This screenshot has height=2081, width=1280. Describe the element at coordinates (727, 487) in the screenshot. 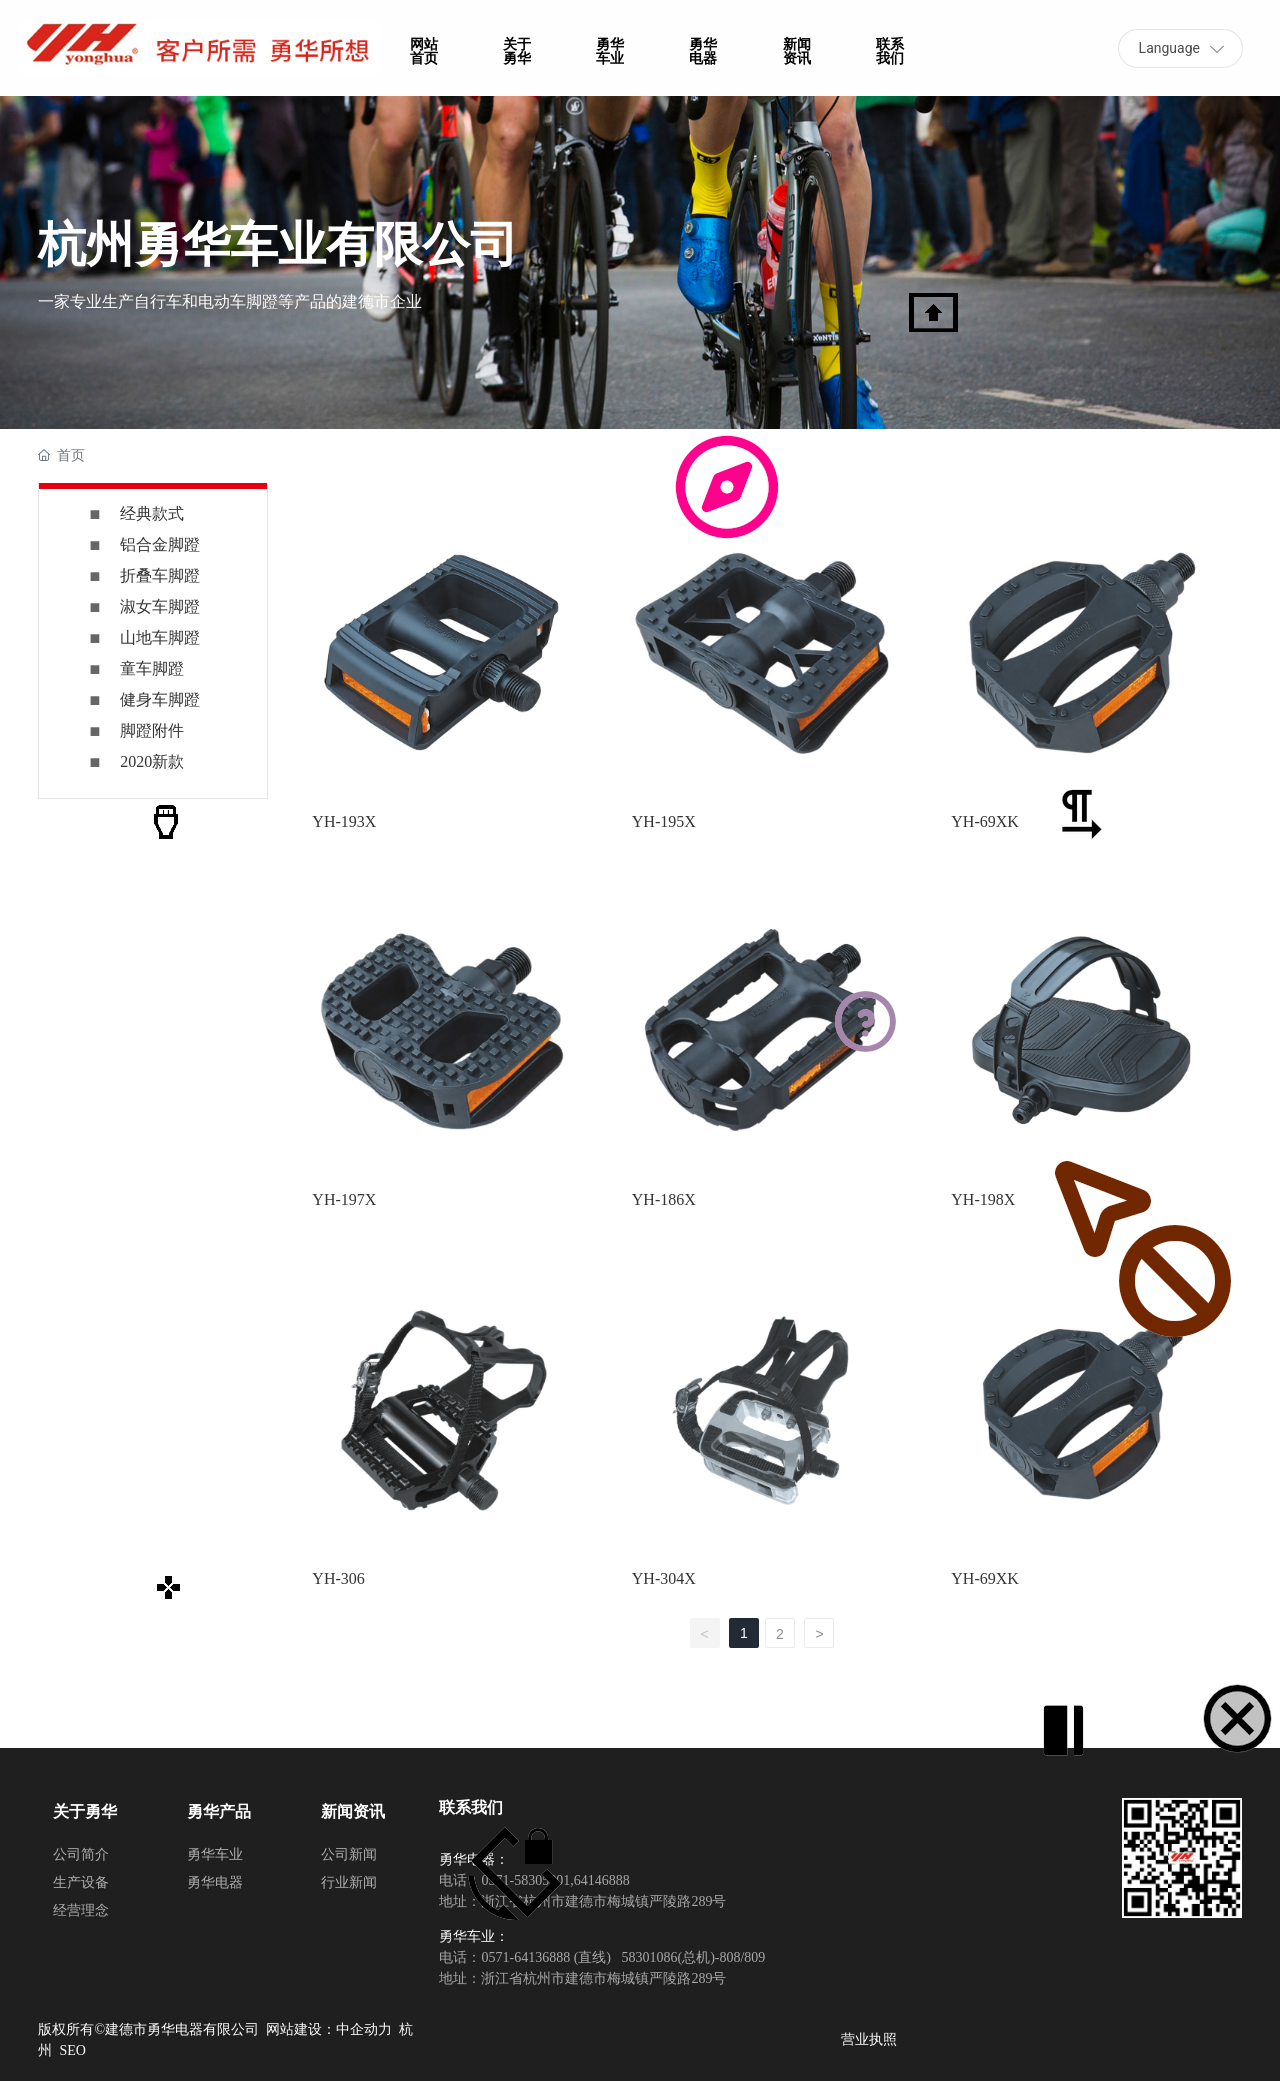

I see `access navigation or directions` at that location.